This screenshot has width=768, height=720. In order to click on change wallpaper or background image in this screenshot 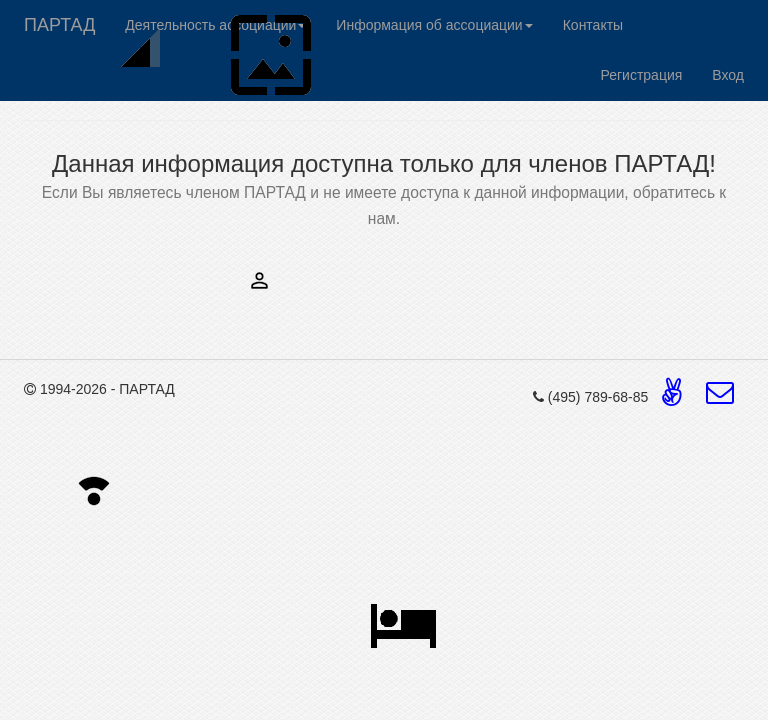, I will do `click(271, 55)`.